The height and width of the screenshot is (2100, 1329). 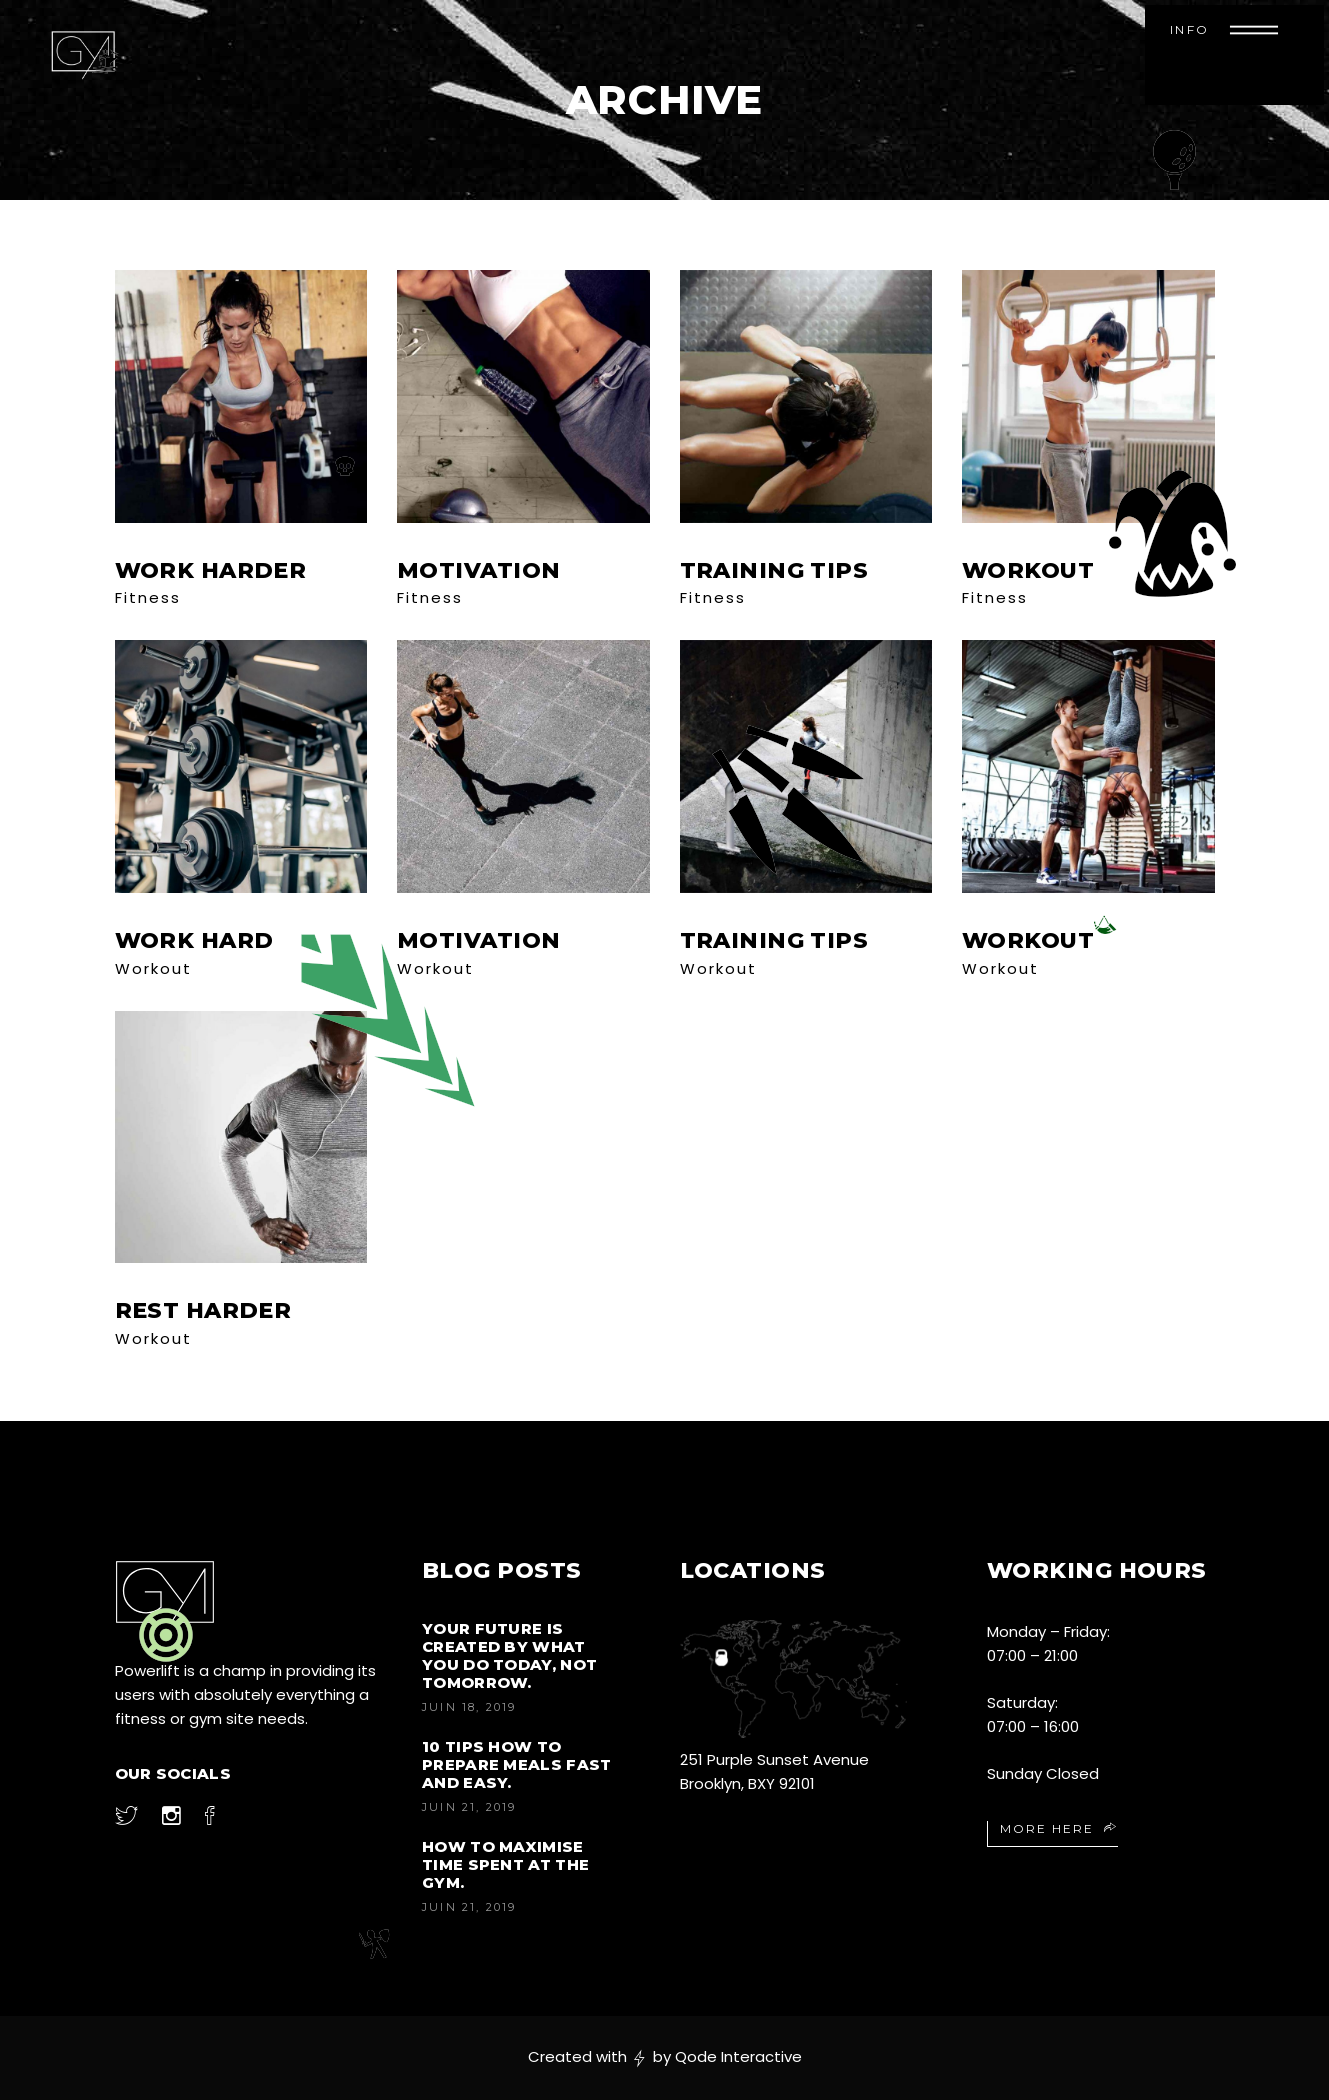 What do you see at coordinates (166, 1635) in the screenshot?
I see `target or focus indicator` at bounding box center [166, 1635].